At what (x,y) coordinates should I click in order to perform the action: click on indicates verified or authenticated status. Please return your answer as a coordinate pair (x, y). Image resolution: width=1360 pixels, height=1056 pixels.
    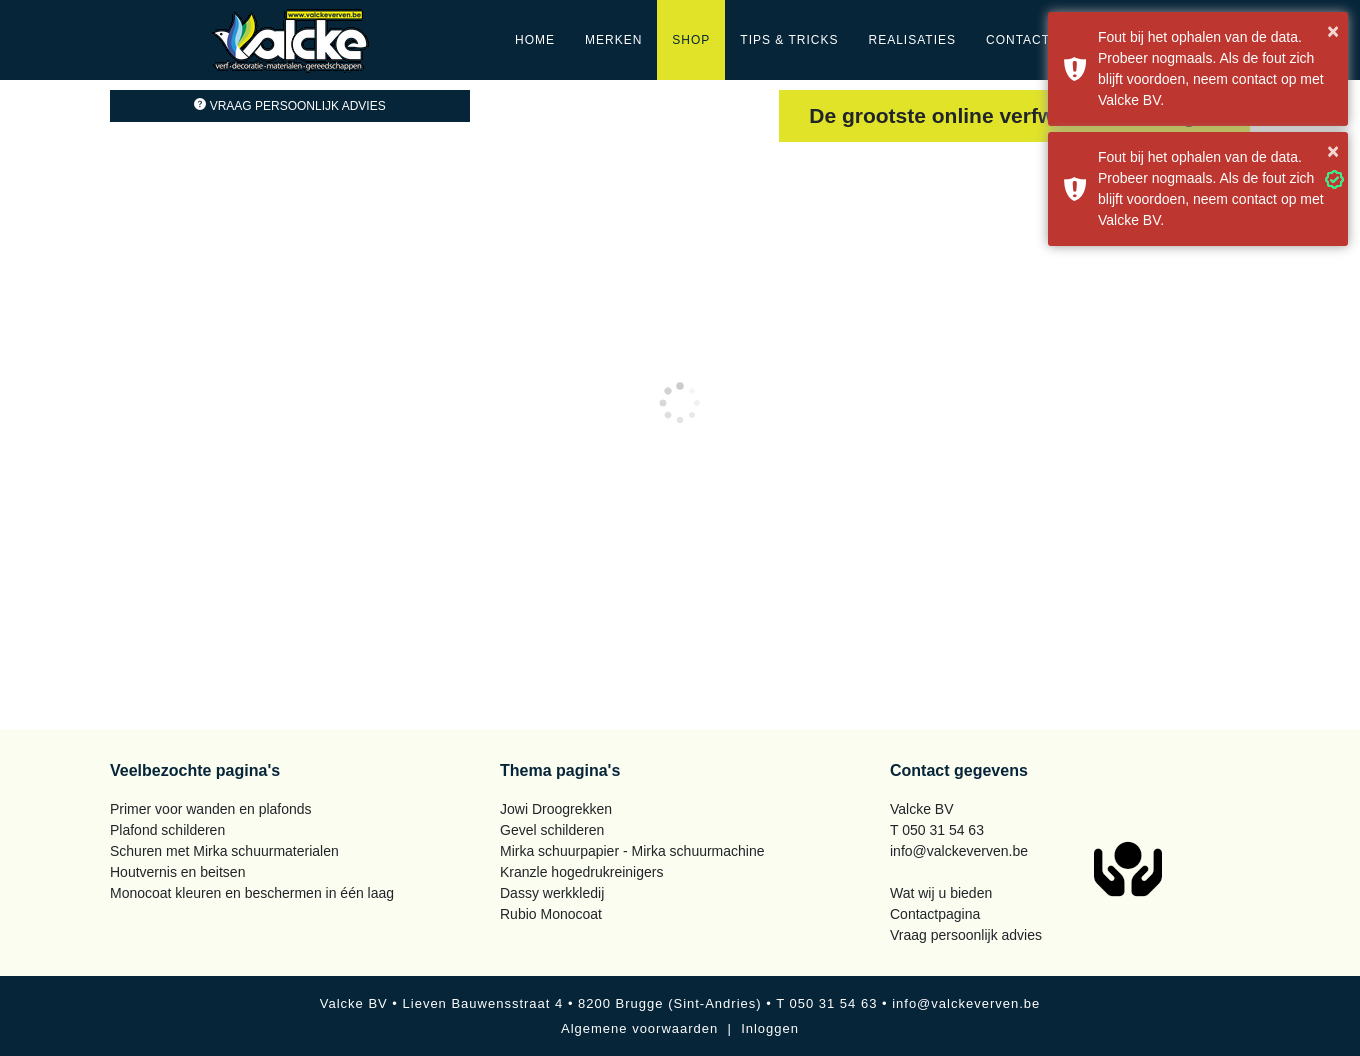
    Looking at the image, I should click on (1334, 179).